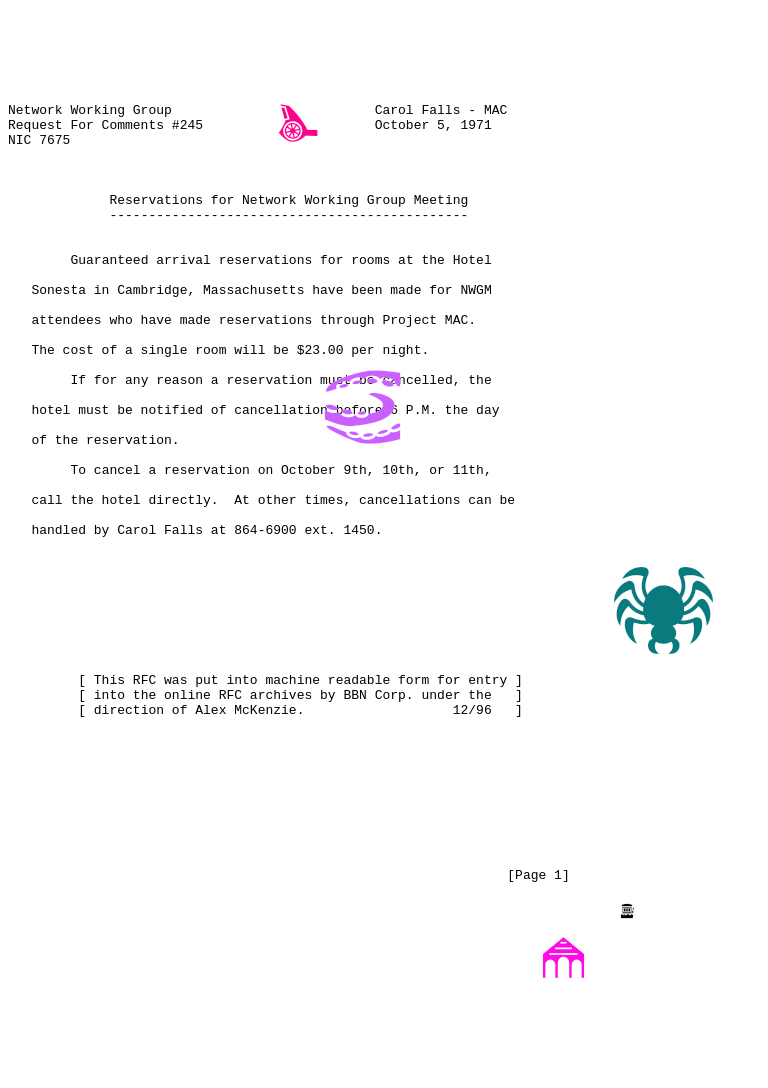 The height and width of the screenshot is (1088, 768). Describe the element at coordinates (663, 607) in the screenshot. I see `indicates pest or bug-related content` at that location.